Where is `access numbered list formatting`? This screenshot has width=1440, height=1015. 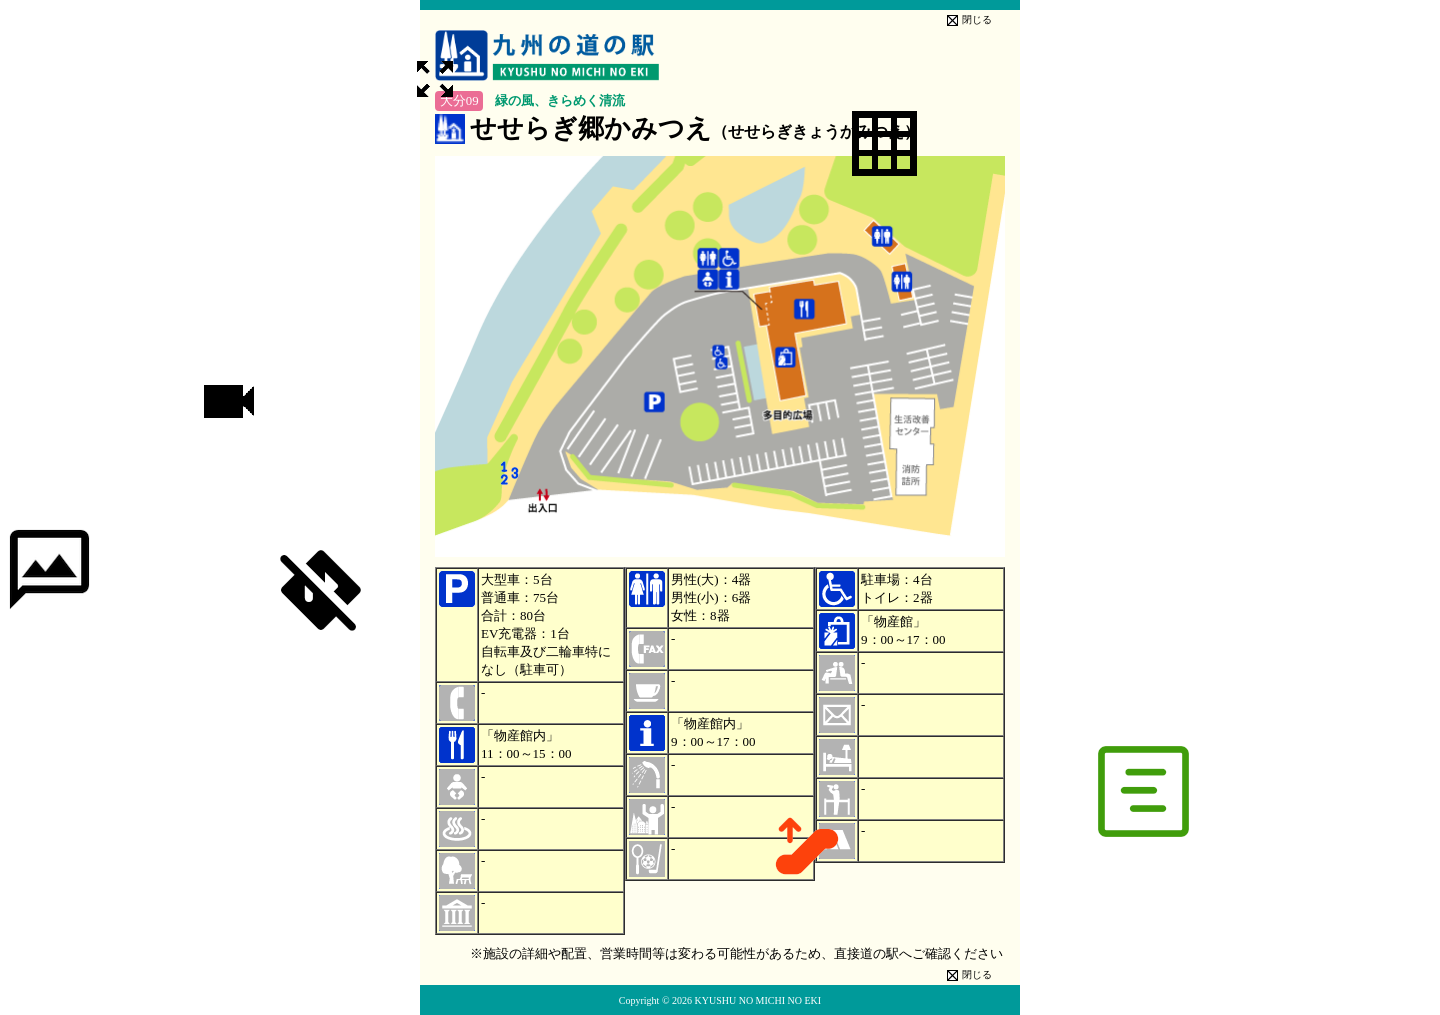 access numbered list formatting is located at coordinates (509, 473).